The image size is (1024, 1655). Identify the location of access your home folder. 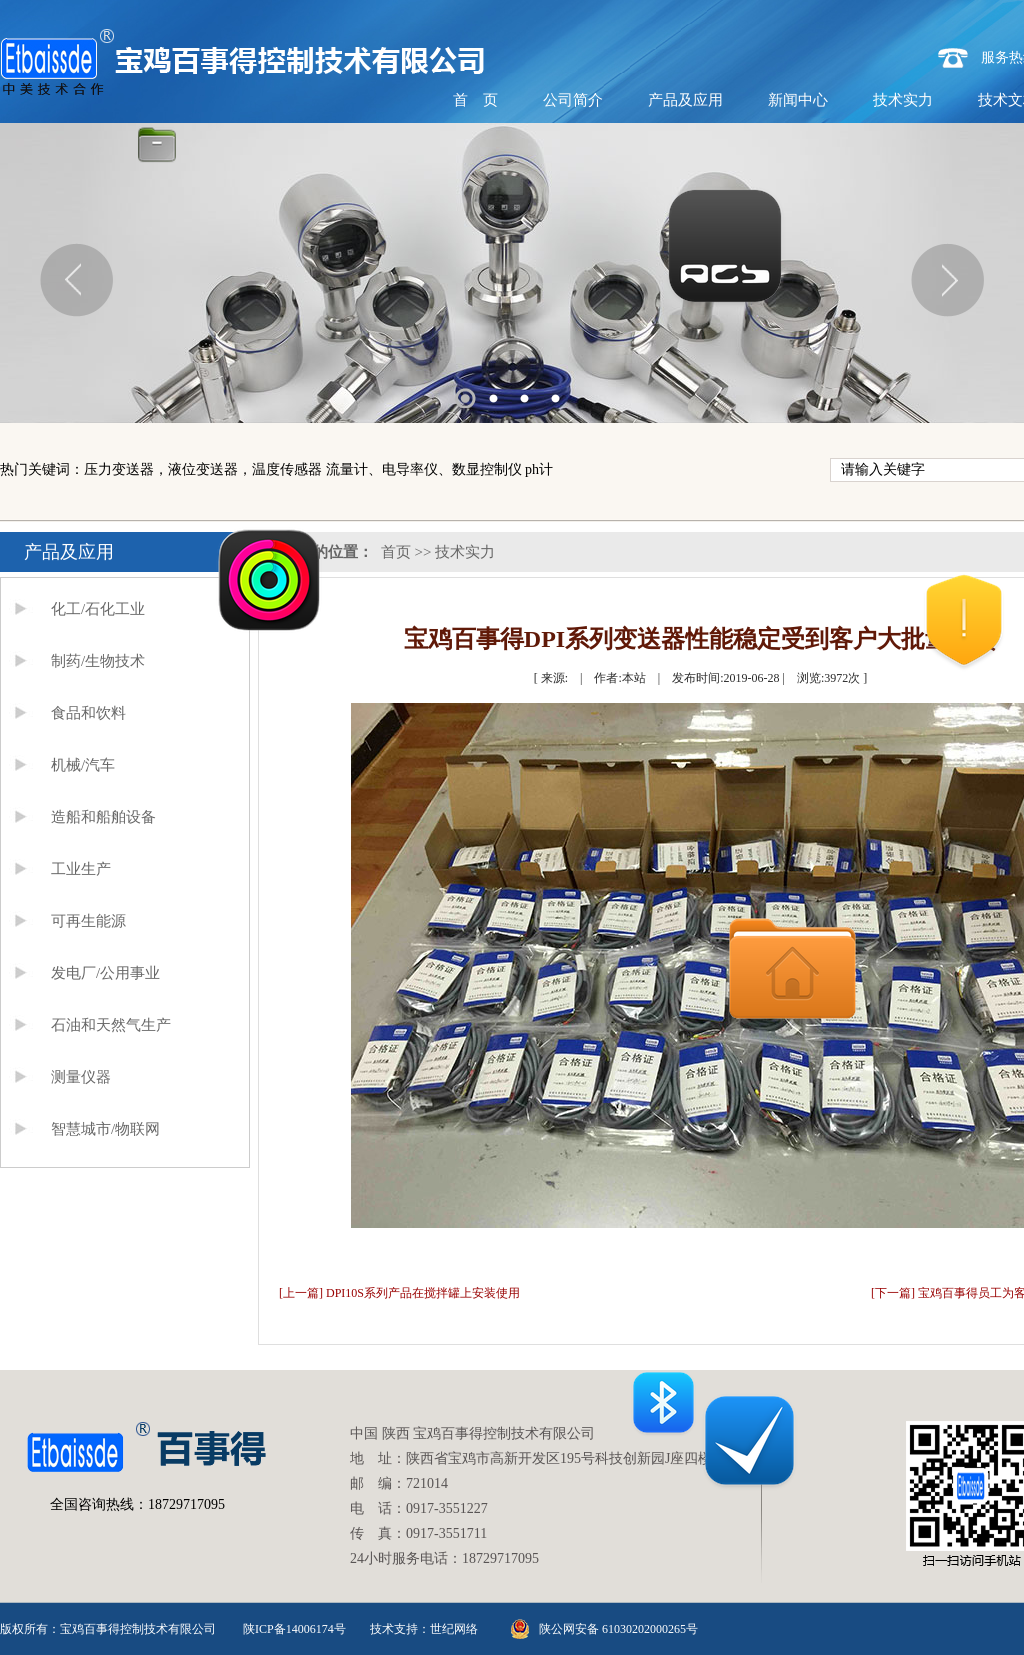
(792, 968).